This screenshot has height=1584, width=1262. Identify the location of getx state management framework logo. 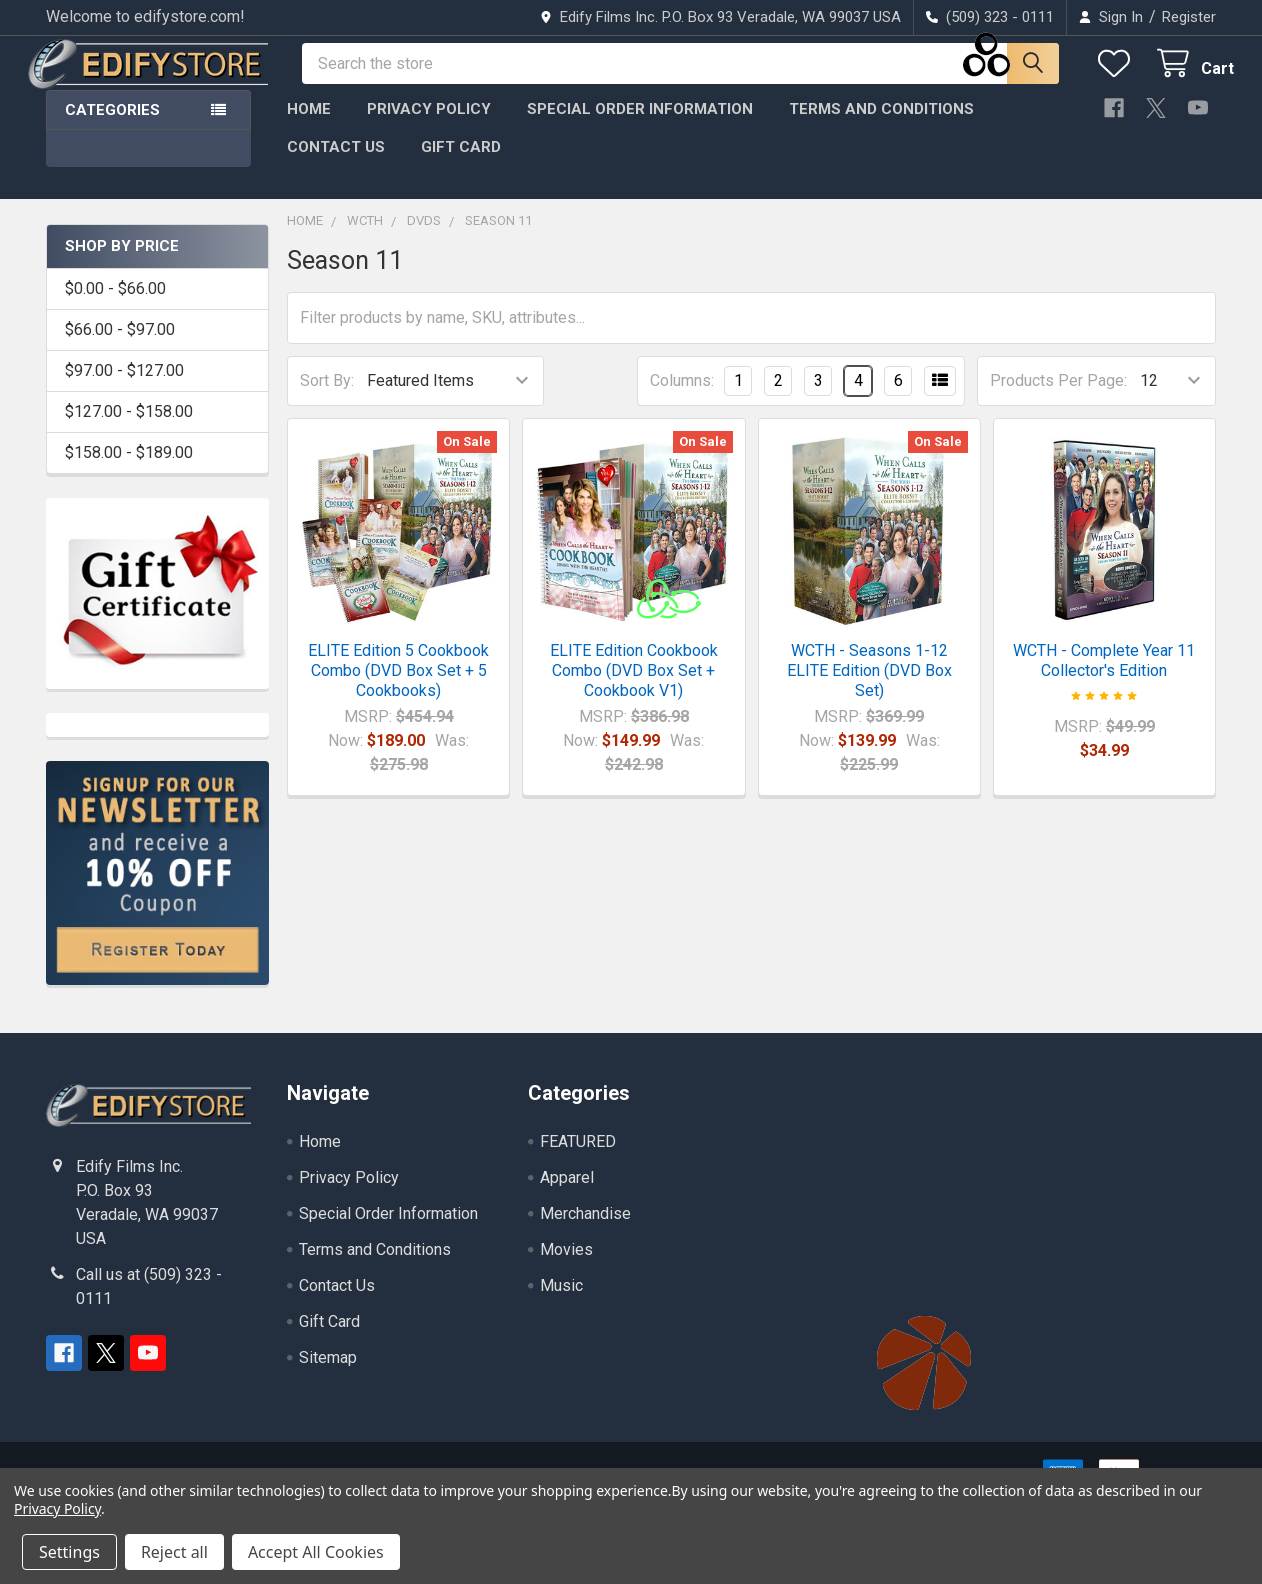
(986, 54).